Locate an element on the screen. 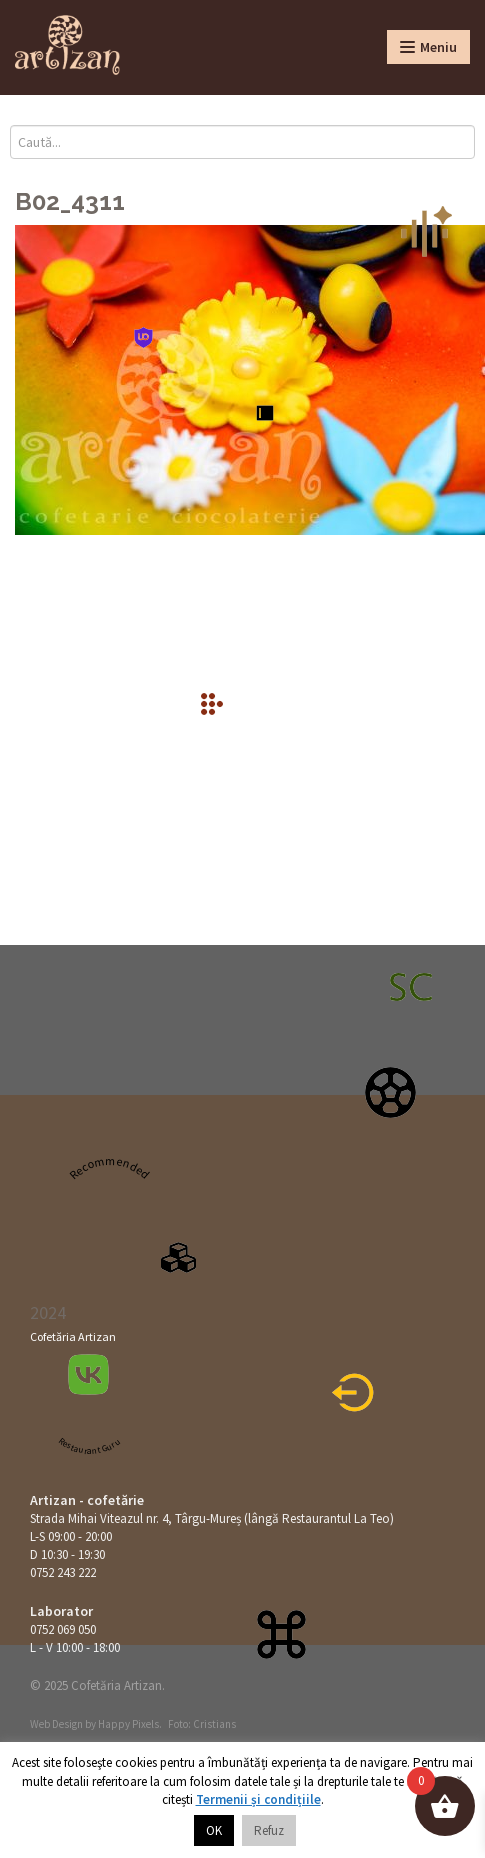 This screenshot has width=485, height=1858. log out of your account is located at coordinates (354, 1392).